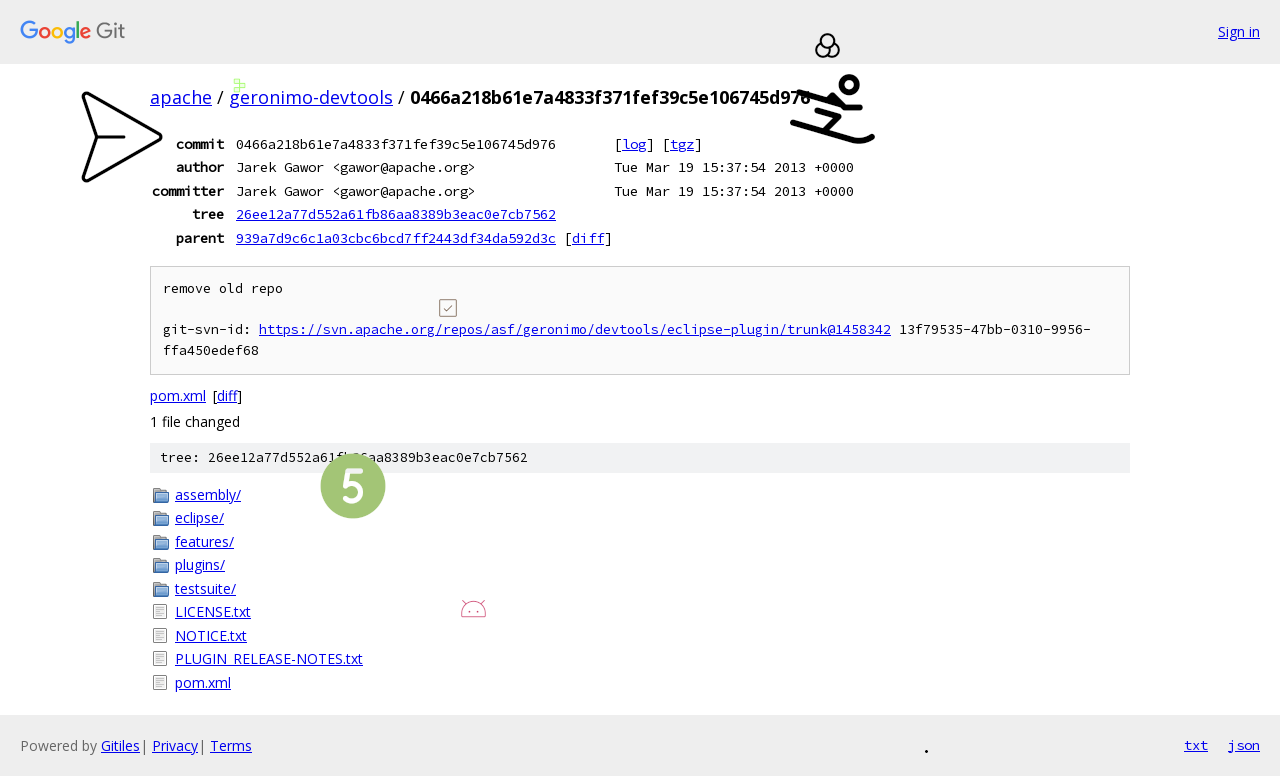  Describe the element at coordinates (473, 609) in the screenshot. I see `android operating system logo` at that location.